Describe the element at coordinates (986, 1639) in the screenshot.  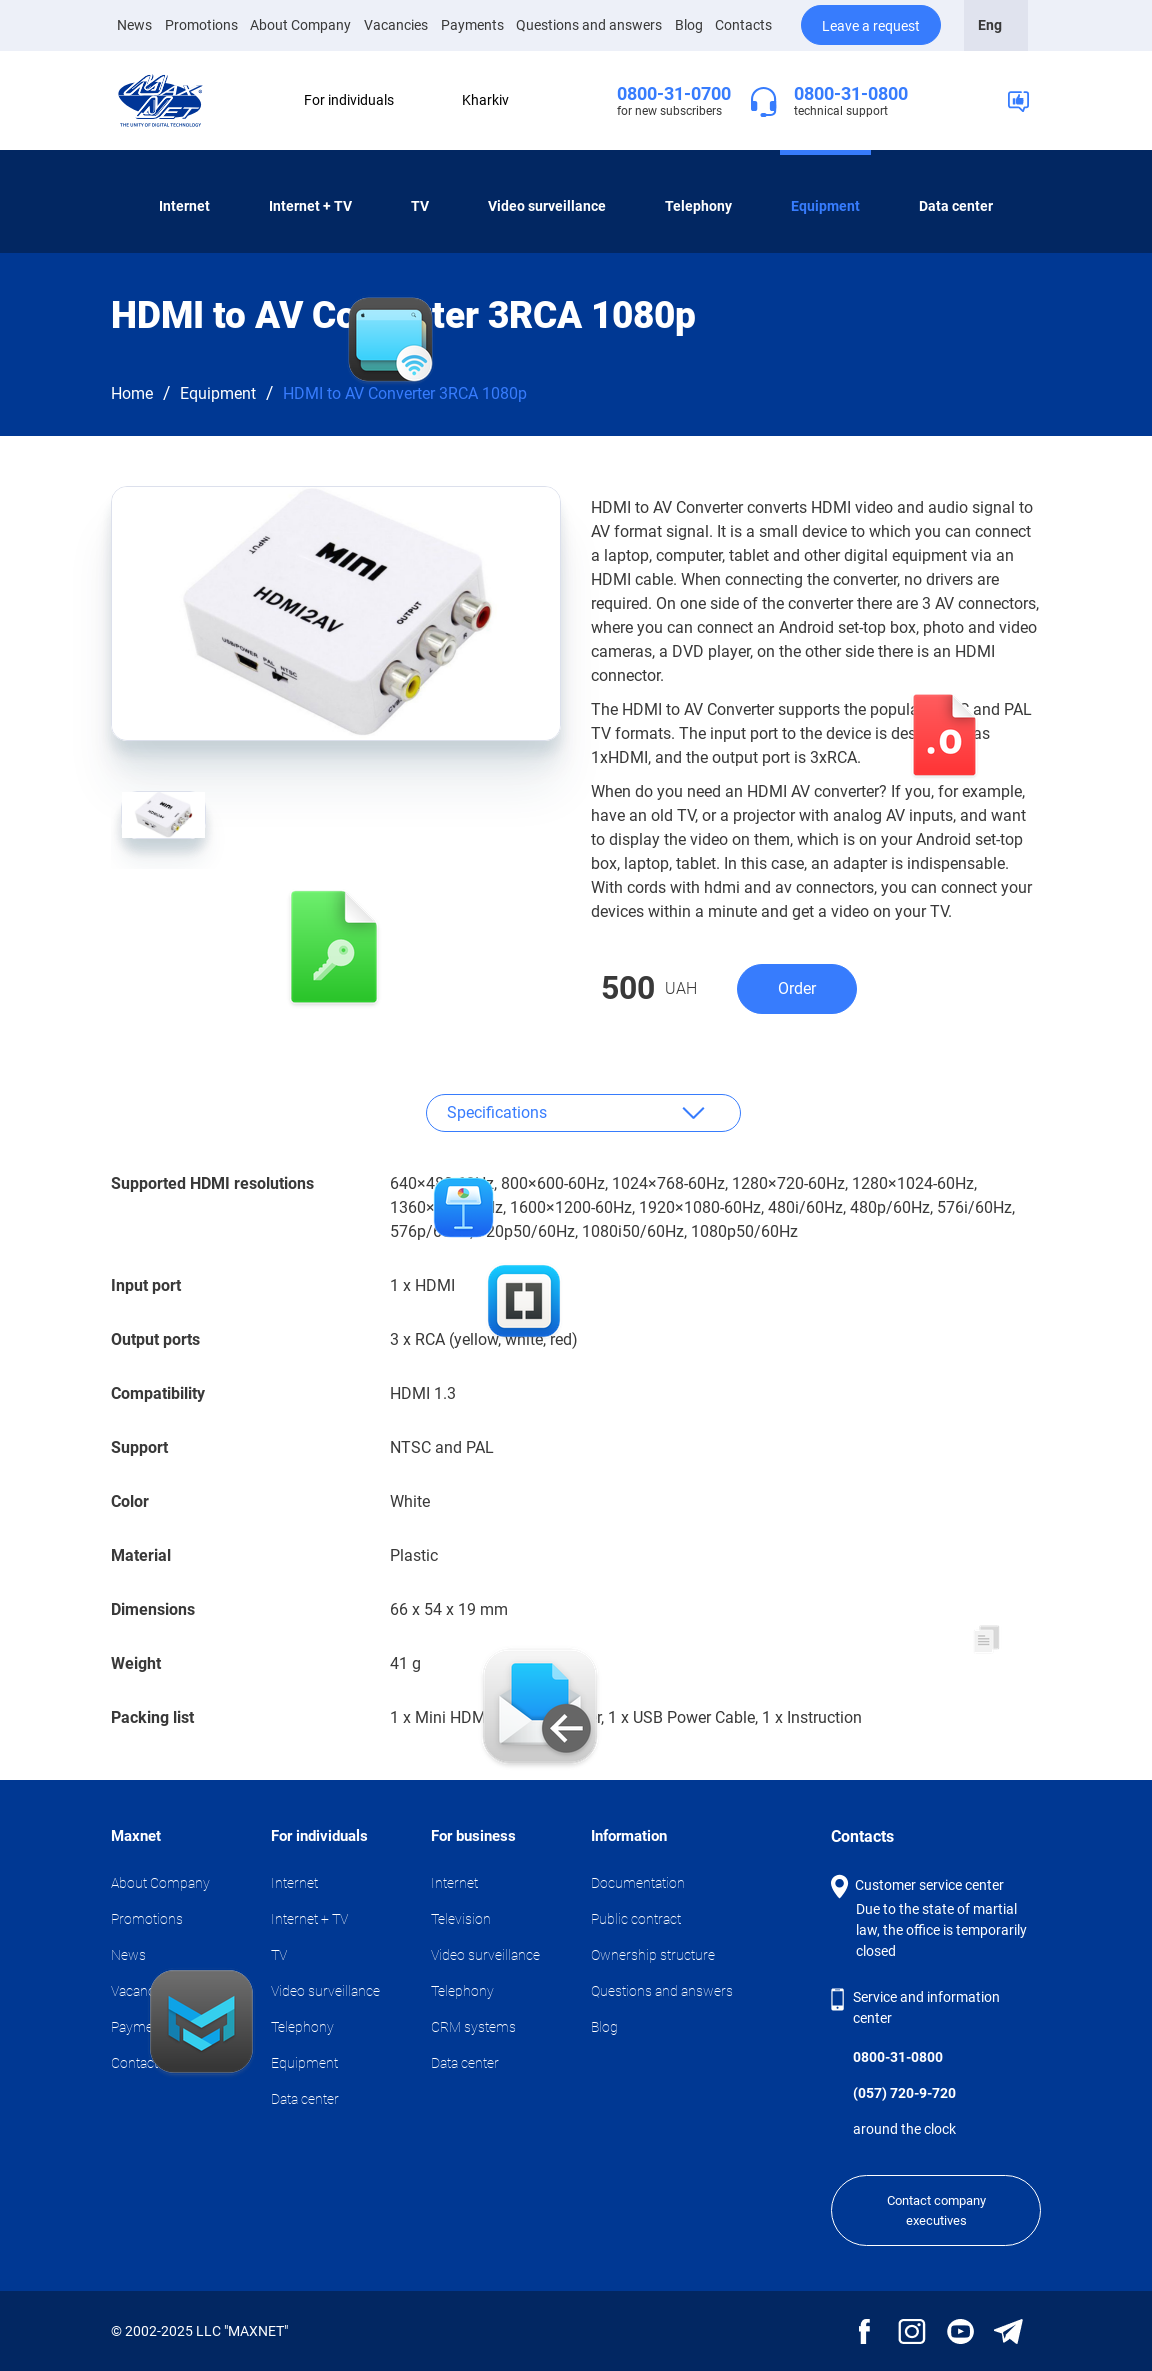
I see `indicates a folder contains documents` at that location.